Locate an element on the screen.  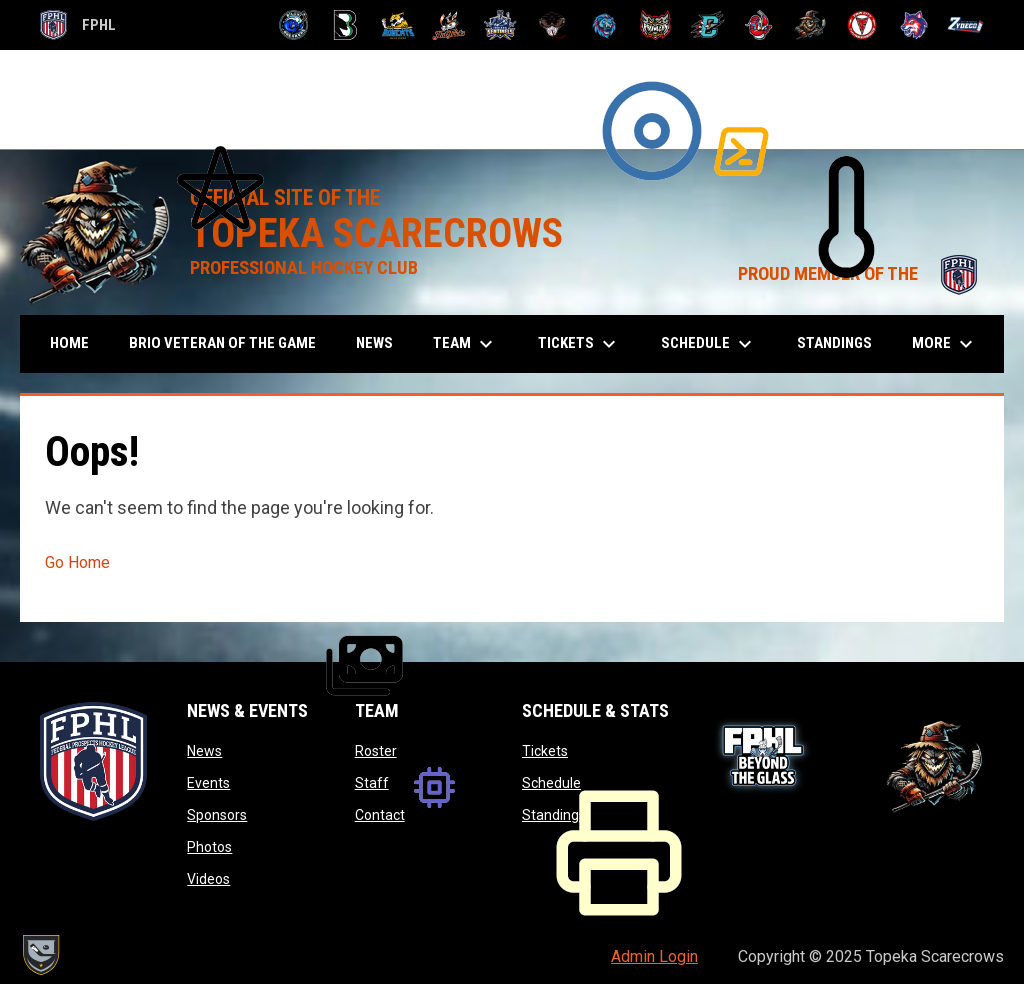
open powershell terminal is located at coordinates (741, 151).